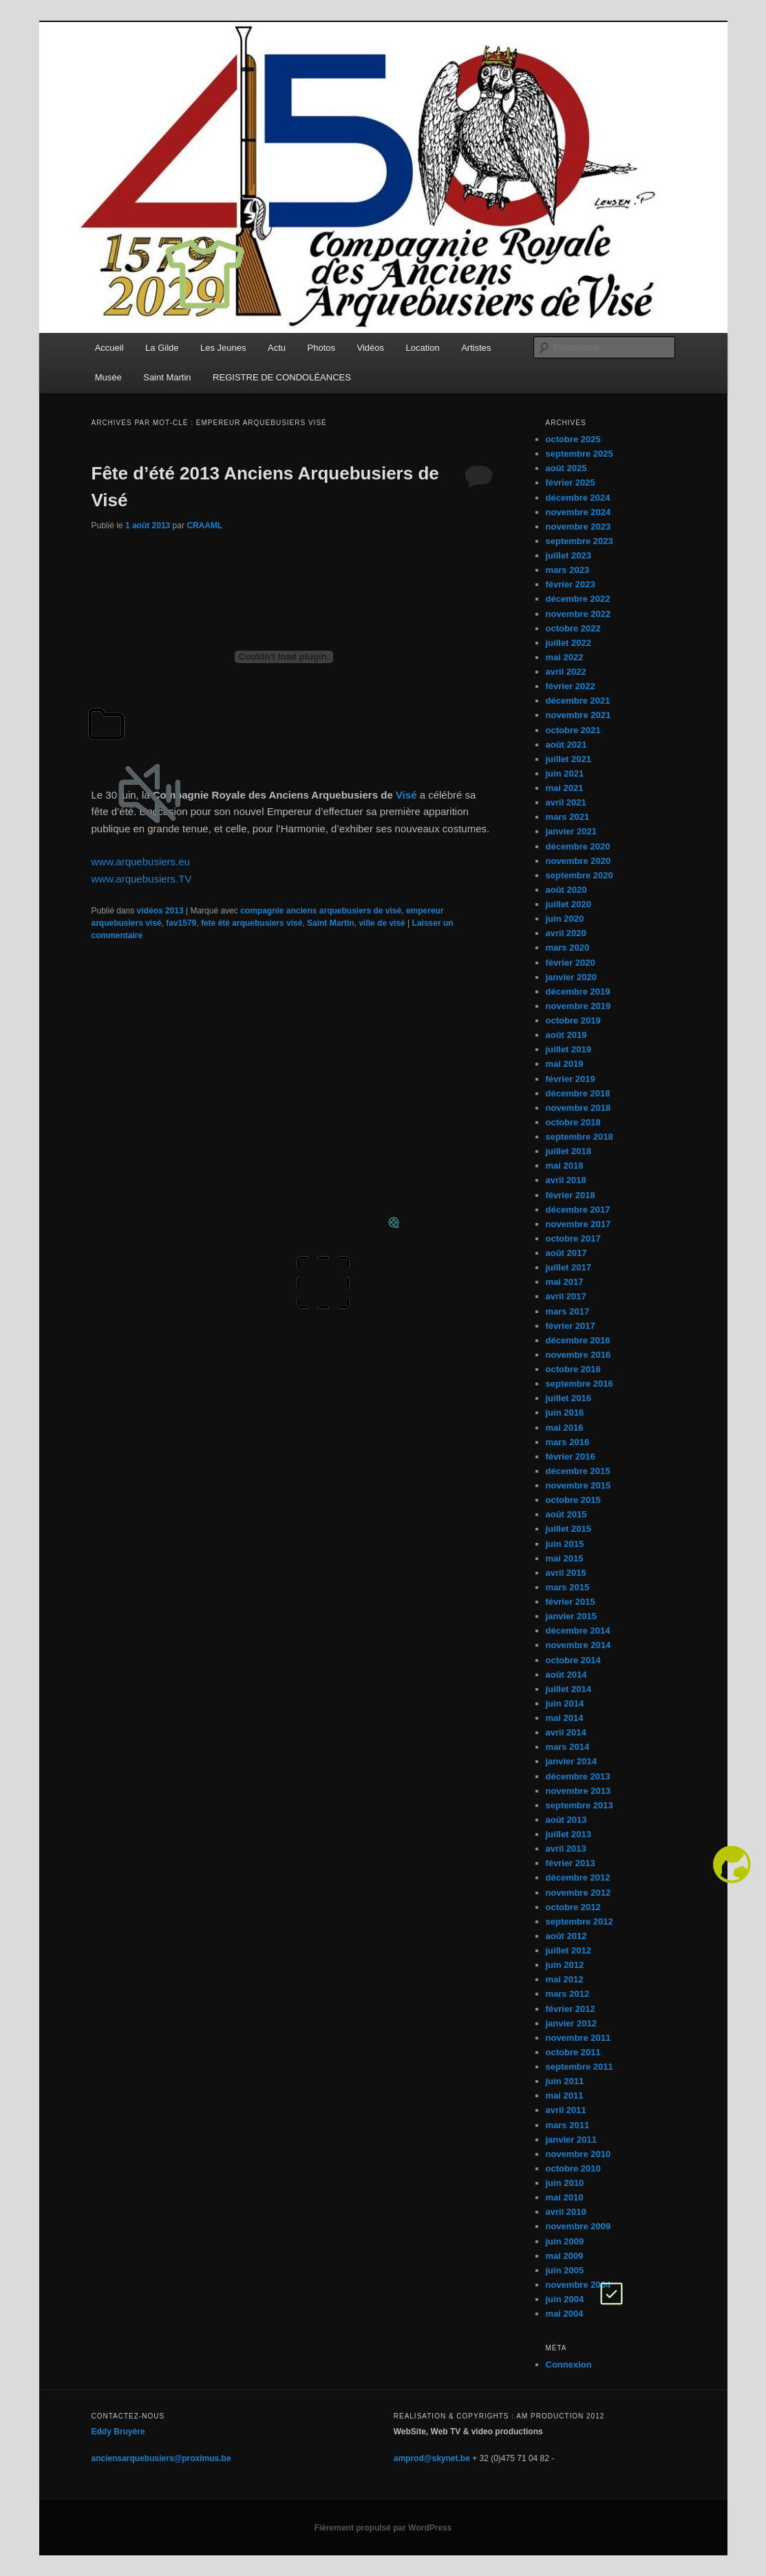 This screenshot has width=766, height=2576. Describe the element at coordinates (204, 273) in the screenshot. I see `select team or player jersey` at that location.